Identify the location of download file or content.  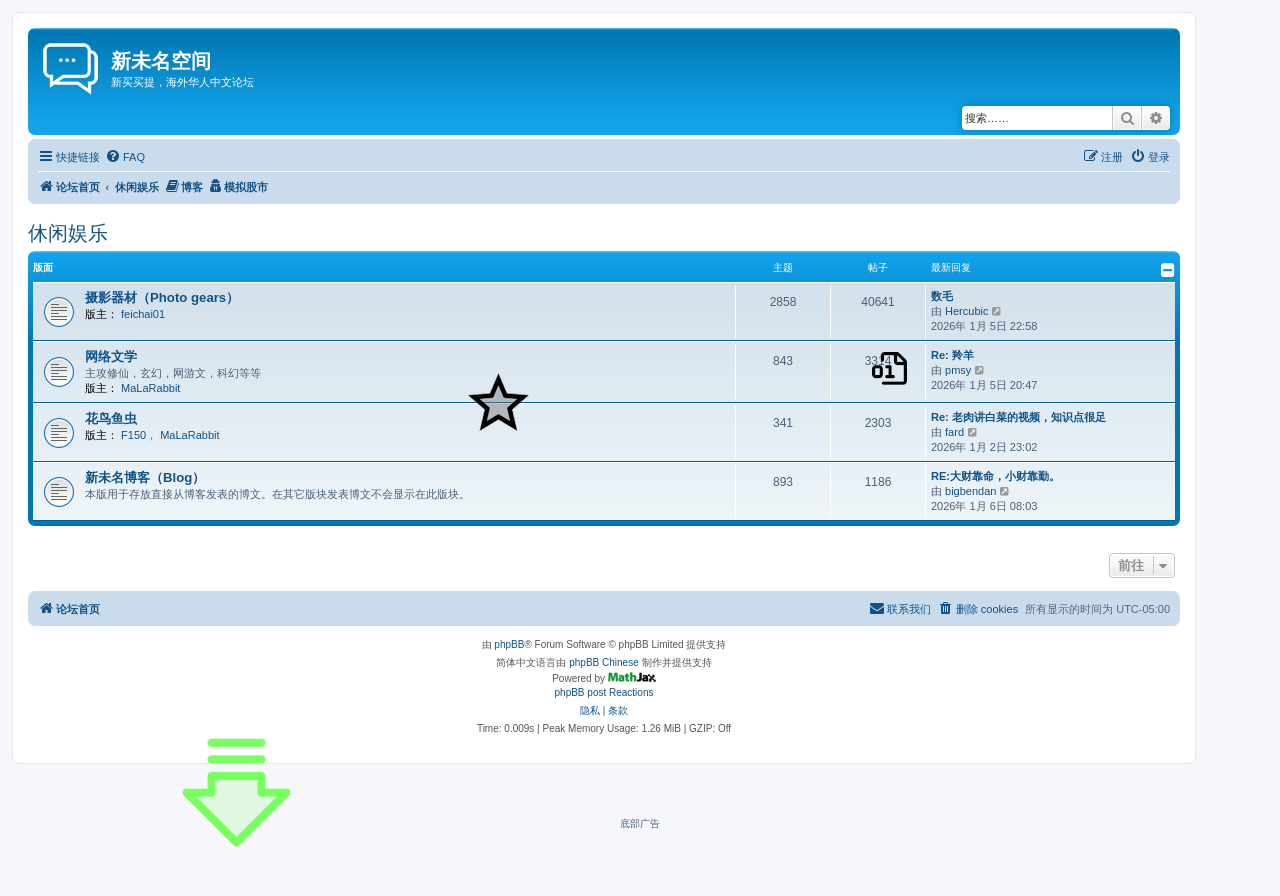
(236, 788).